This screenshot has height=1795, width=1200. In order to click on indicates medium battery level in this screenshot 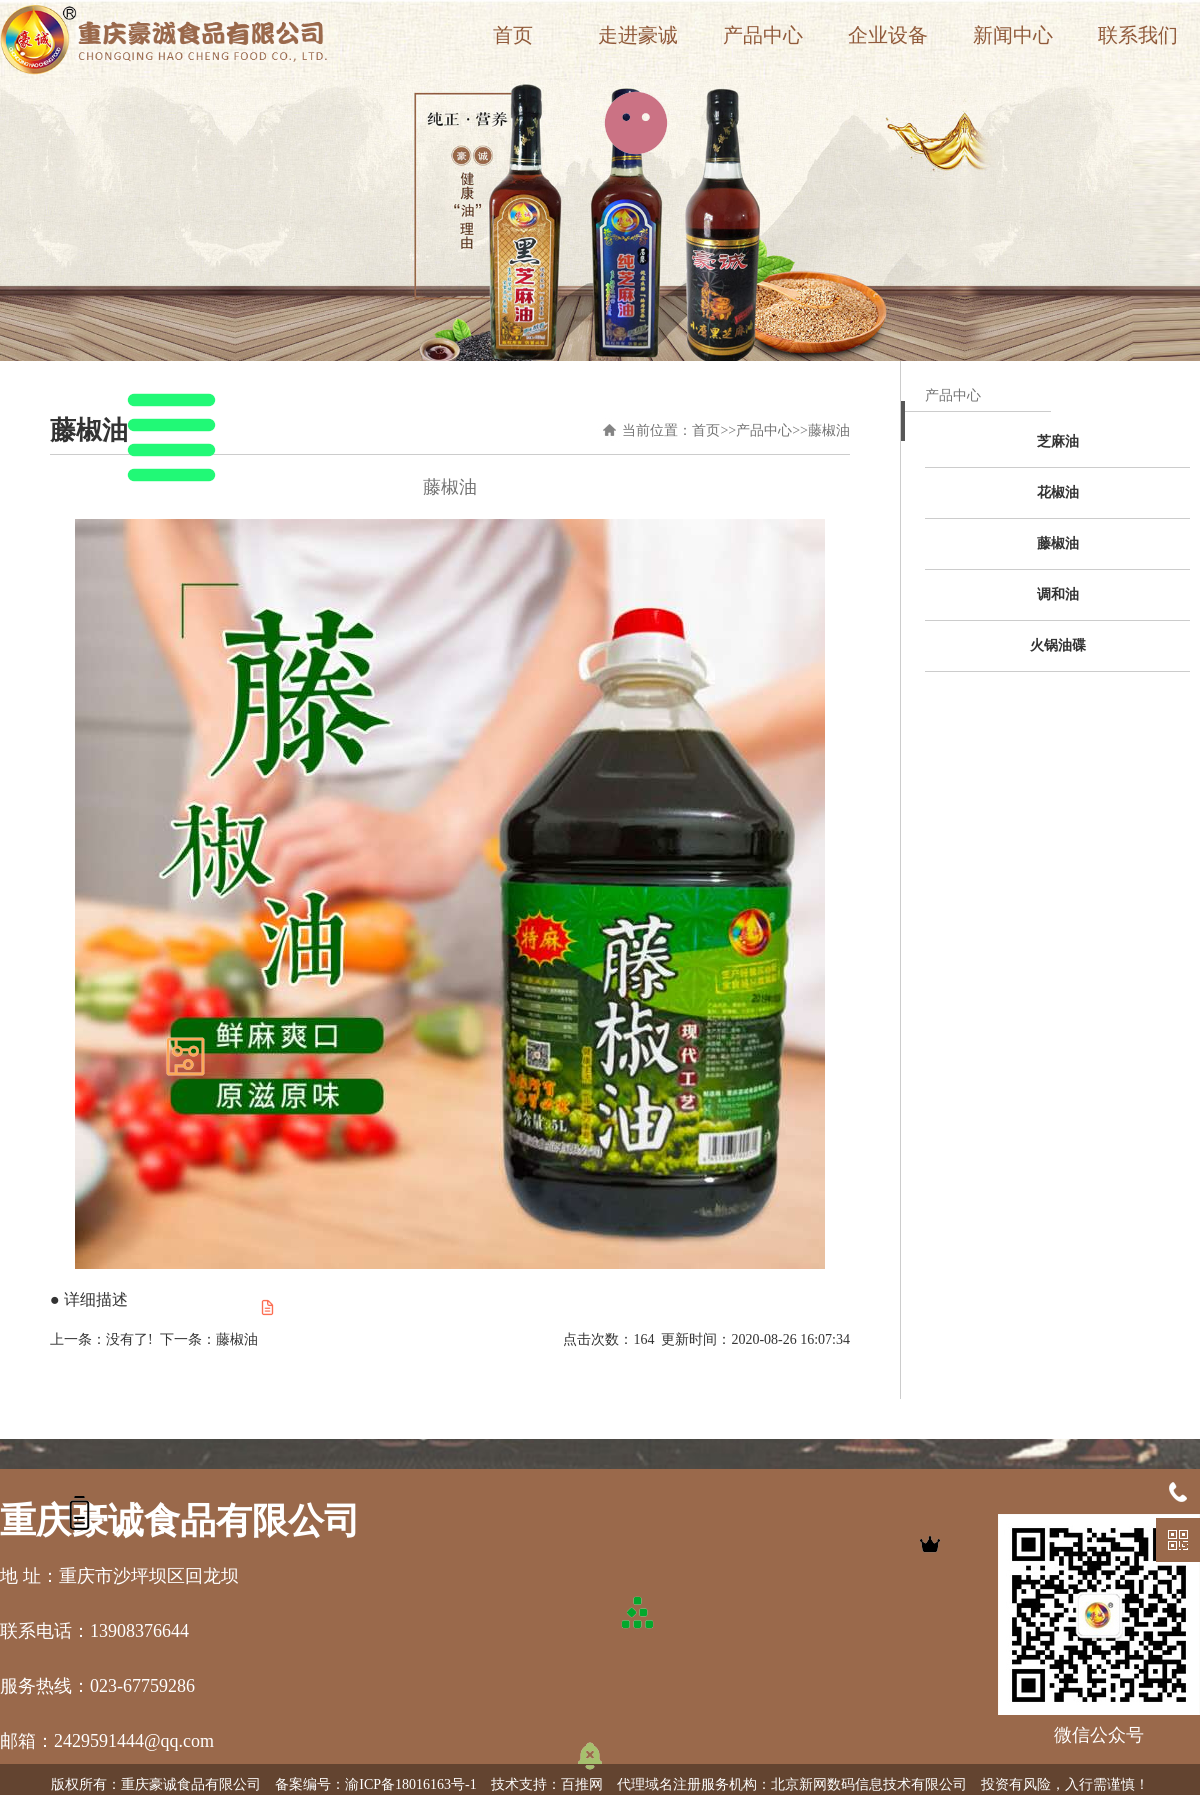, I will do `click(79, 1513)`.